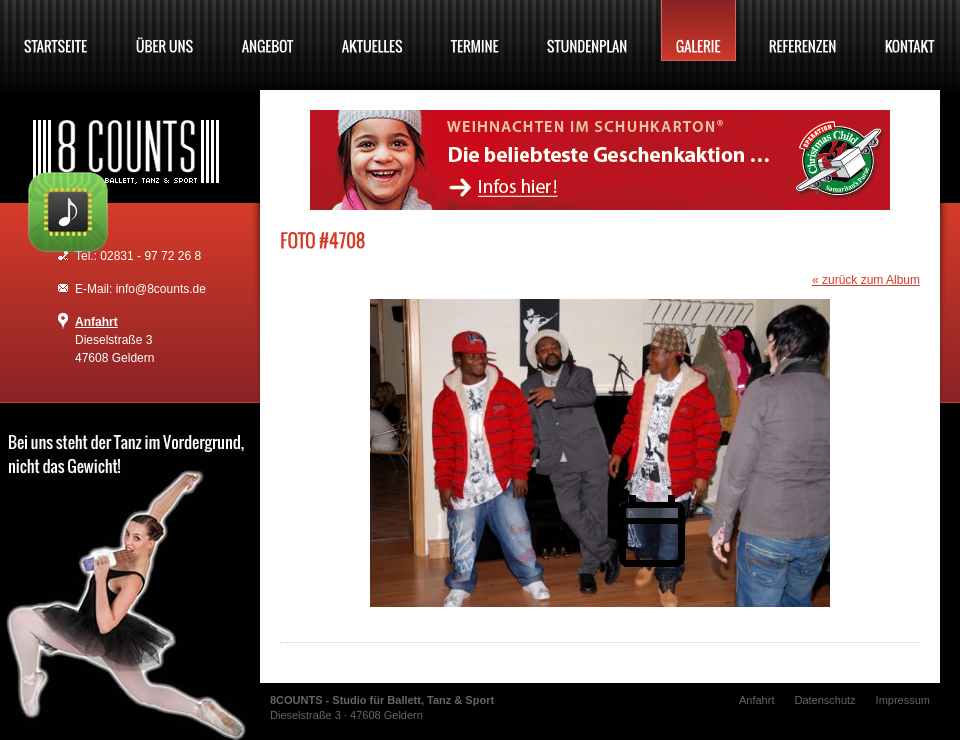 This screenshot has width=960, height=740. Describe the element at coordinates (652, 531) in the screenshot. I see `view today's date` at that location.